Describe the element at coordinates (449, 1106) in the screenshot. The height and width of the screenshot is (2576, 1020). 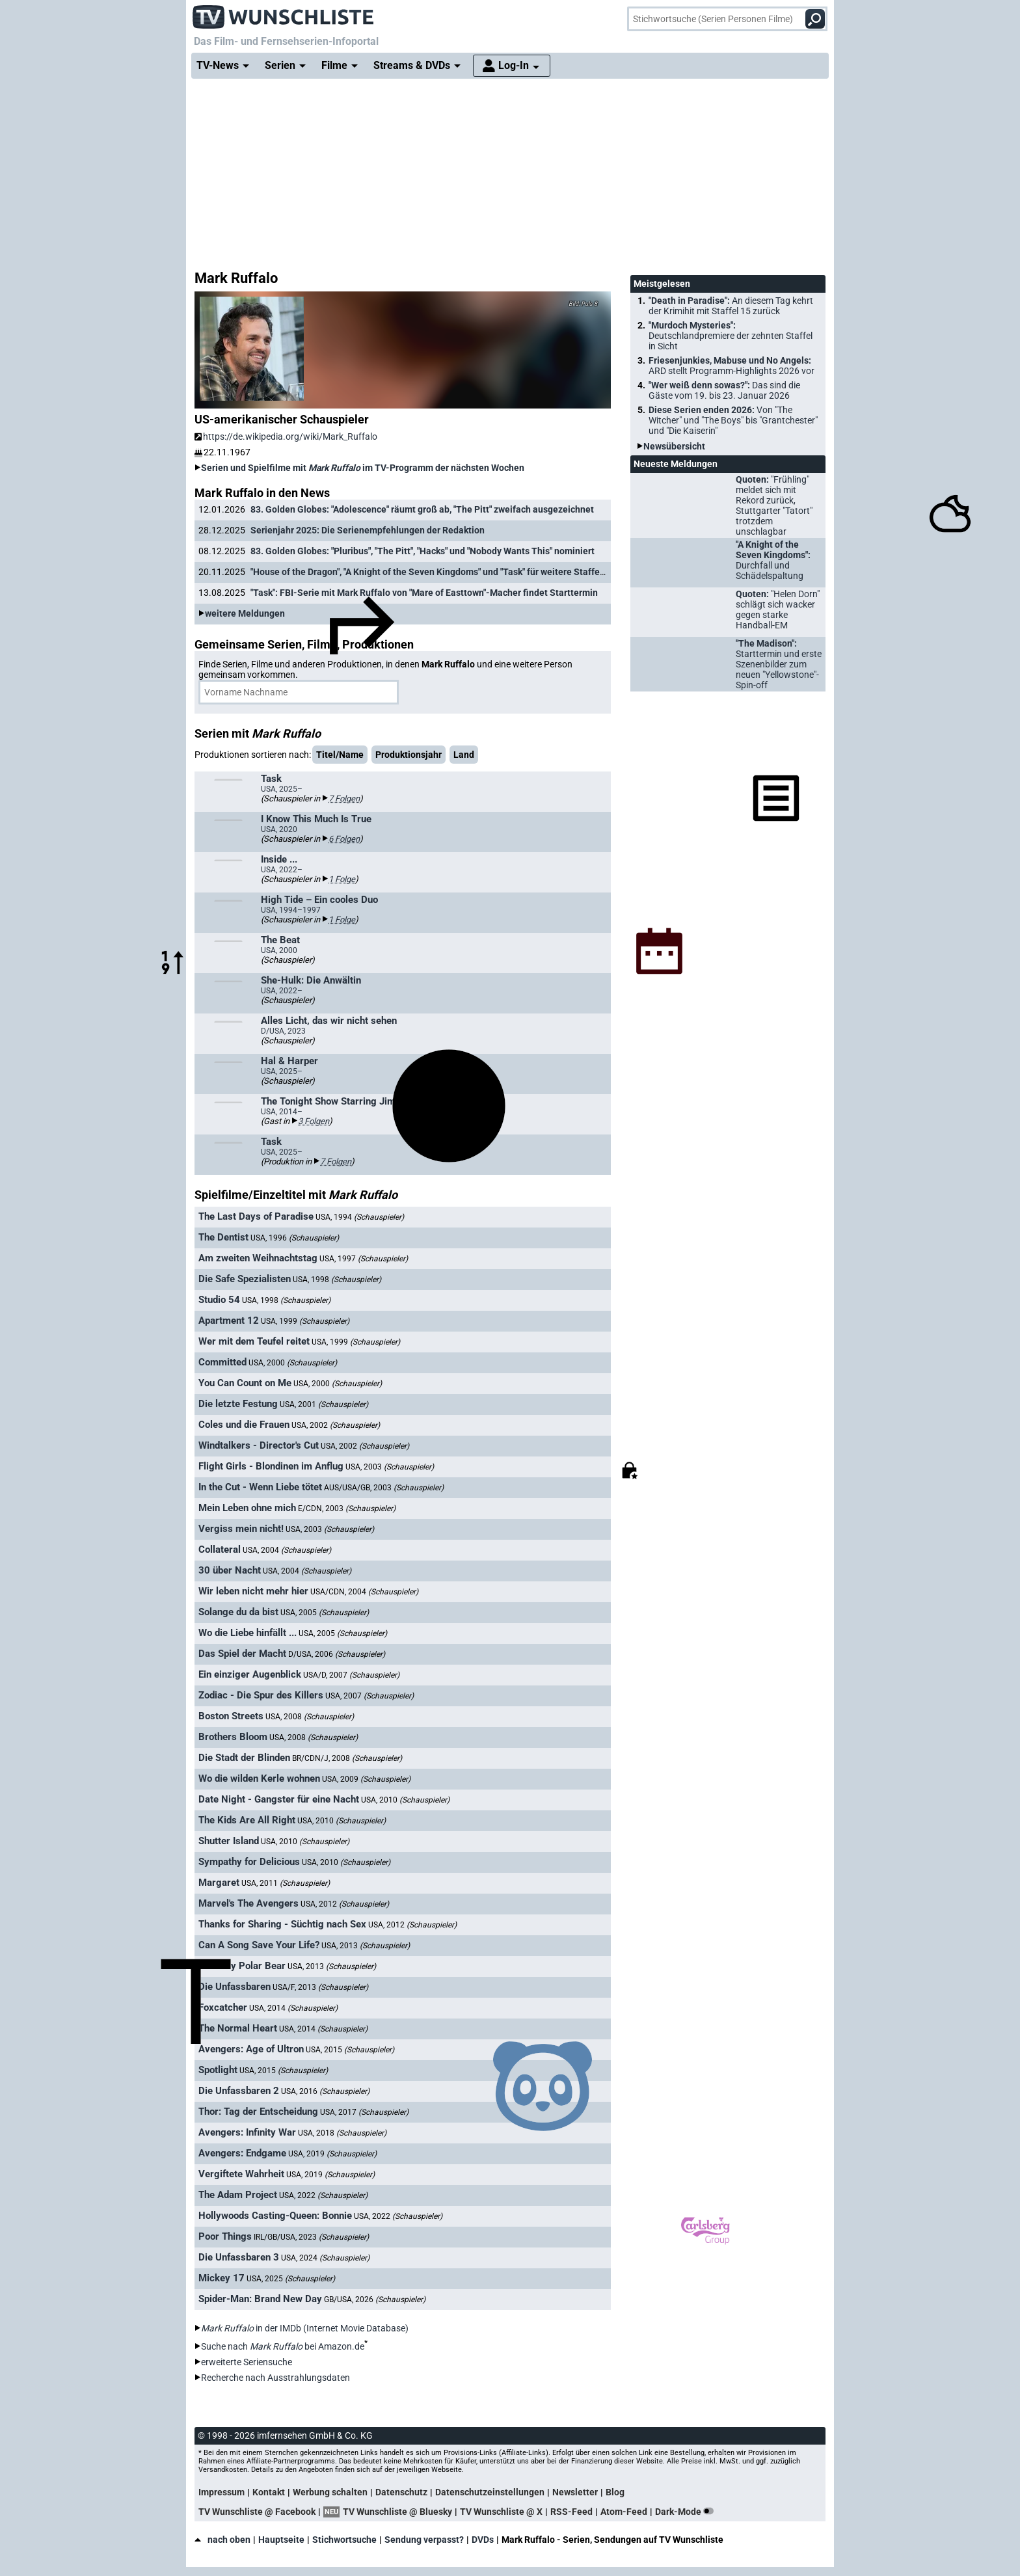
I see `unselected or inactive radio button option` at that location.